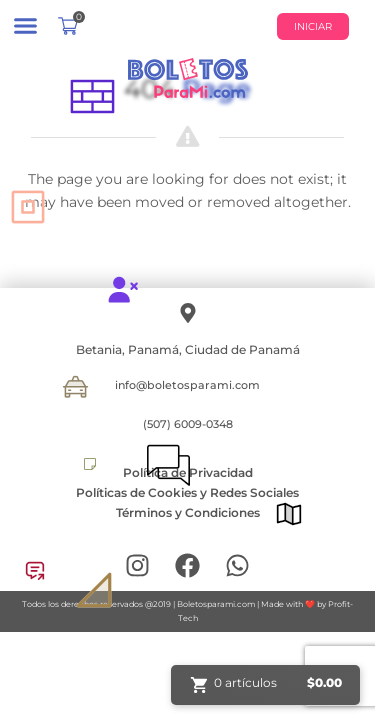  What do you see at coordinates (90, 464) in the screenshot?
I see `create a new note` at bounding box center [90, 464].